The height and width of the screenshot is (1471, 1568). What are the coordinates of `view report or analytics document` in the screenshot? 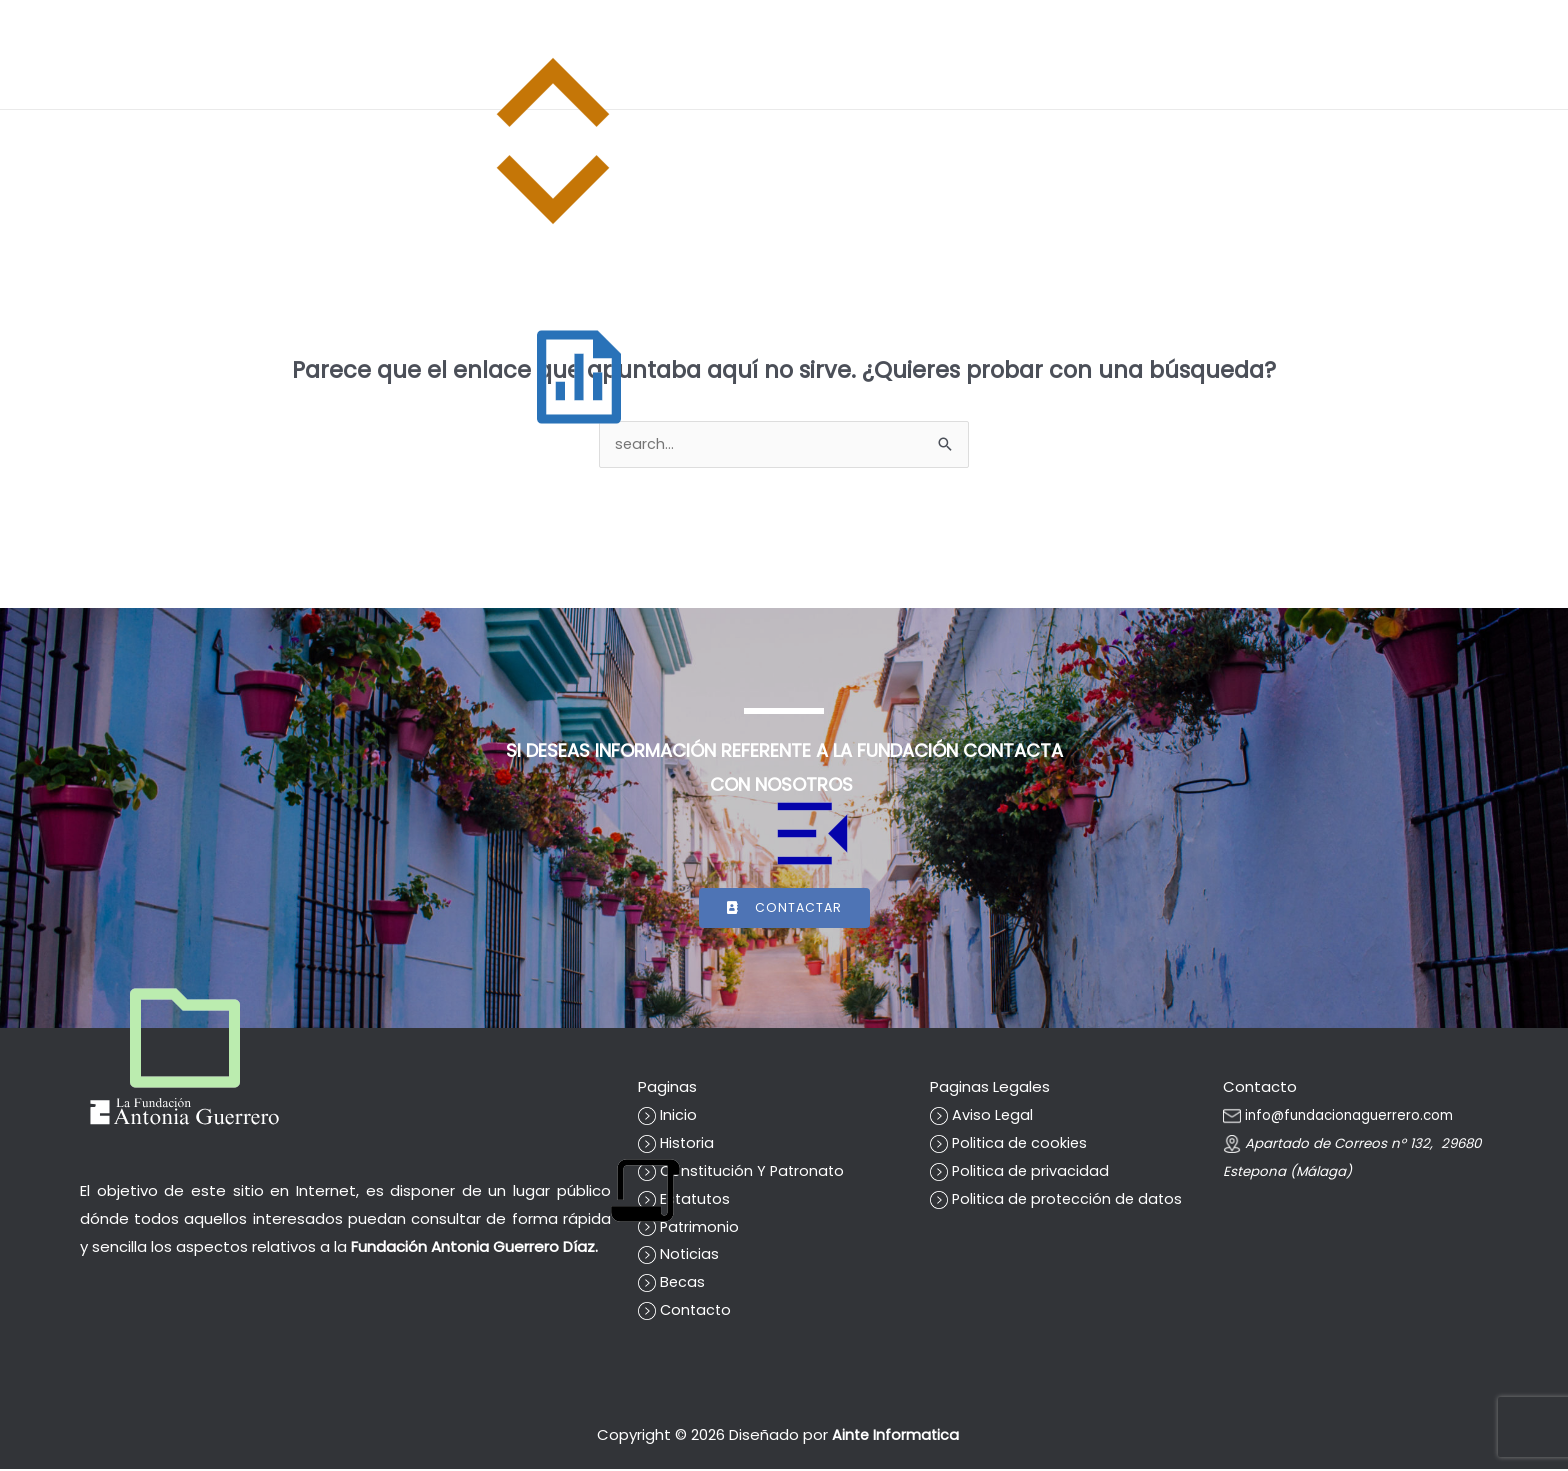 It's located at (579, 377).